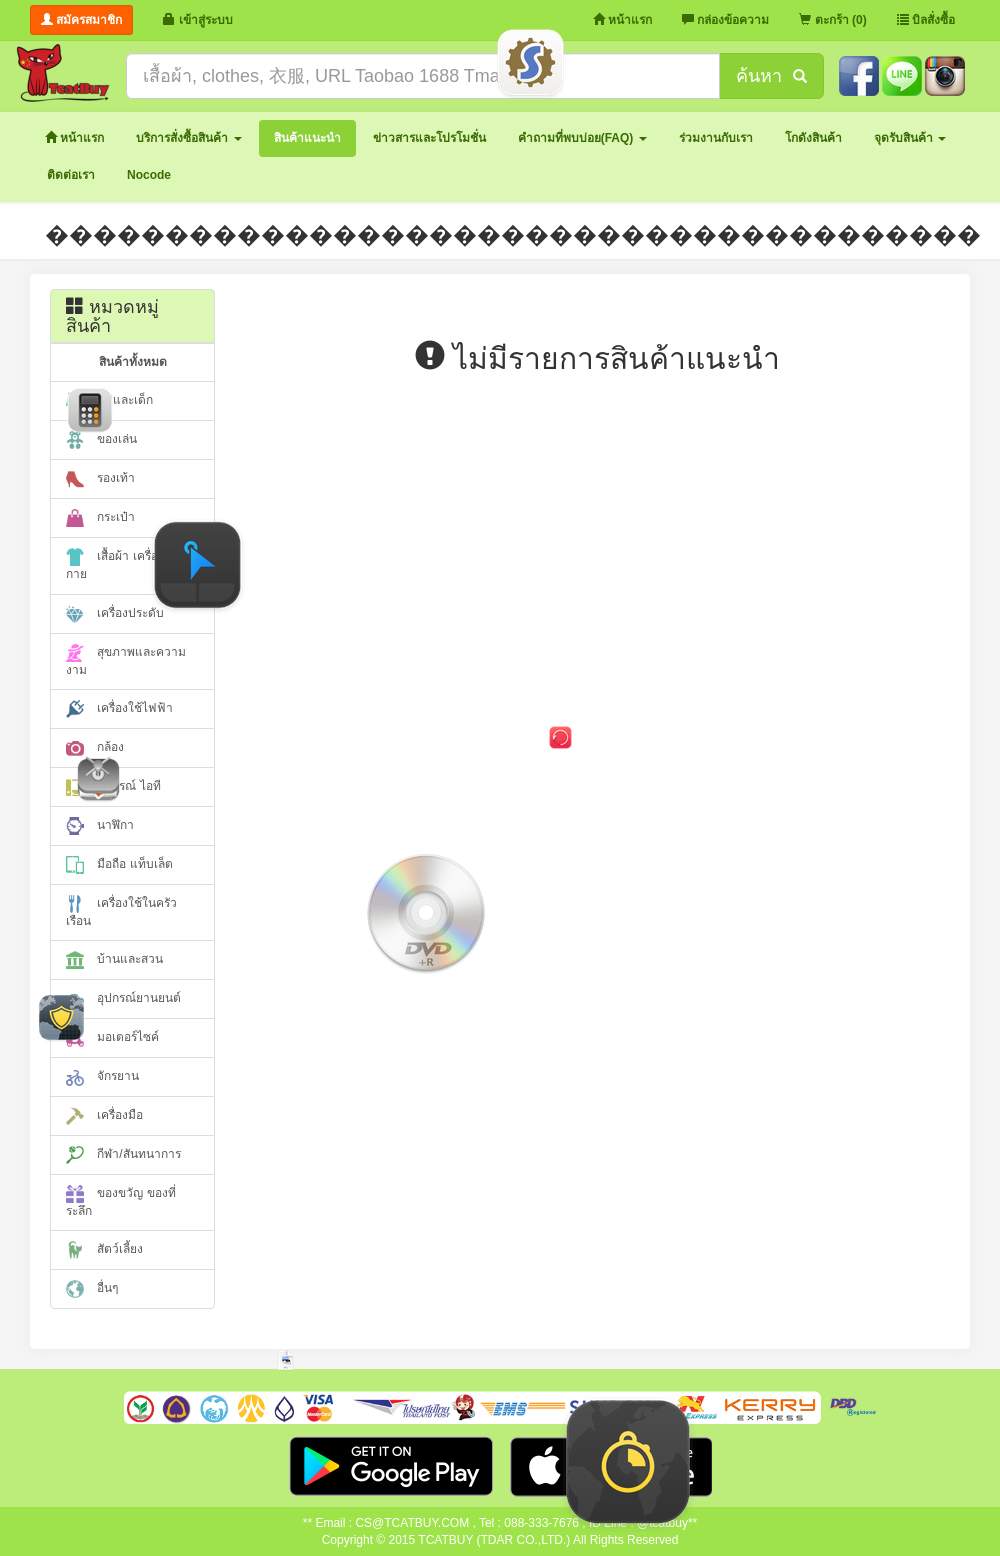 The height and width of the screenshot is (1556, 1000). I want to click on open slade editor application, so click(530, 62).